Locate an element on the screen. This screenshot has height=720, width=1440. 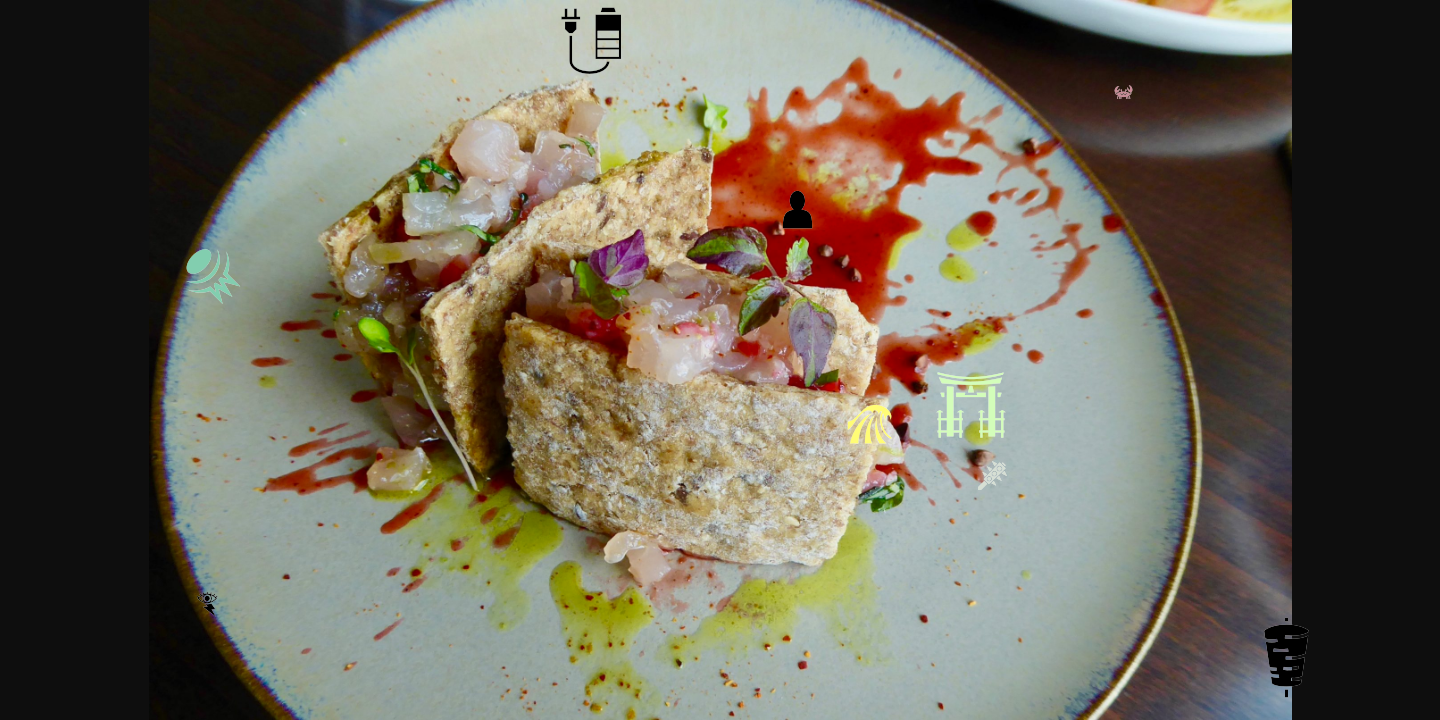
view your character profile is located at coordinates (797, 208).